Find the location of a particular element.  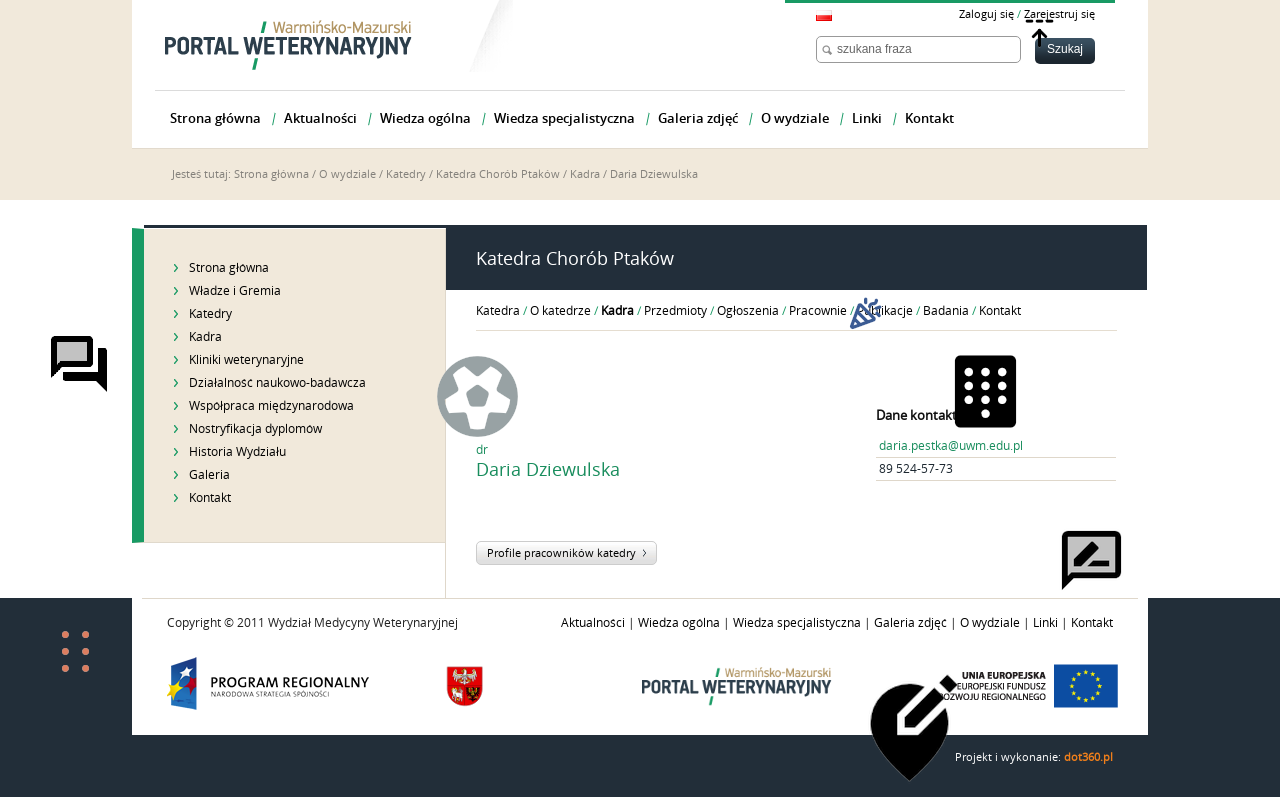

view sports or soccer-related content is located at coordinates (477, 396).